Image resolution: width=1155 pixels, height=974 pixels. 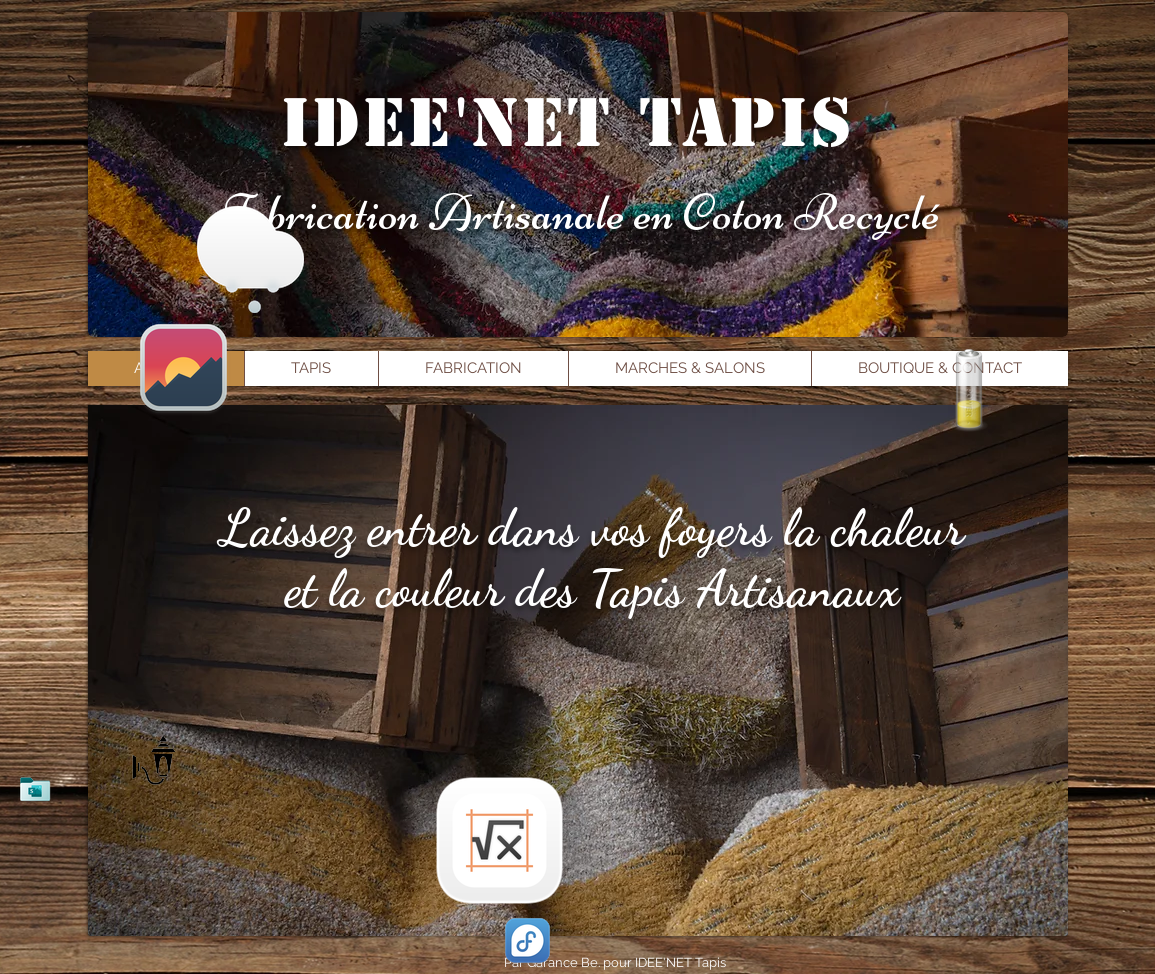 I want to click on indicates low battery level, so click(x=969, y=391).